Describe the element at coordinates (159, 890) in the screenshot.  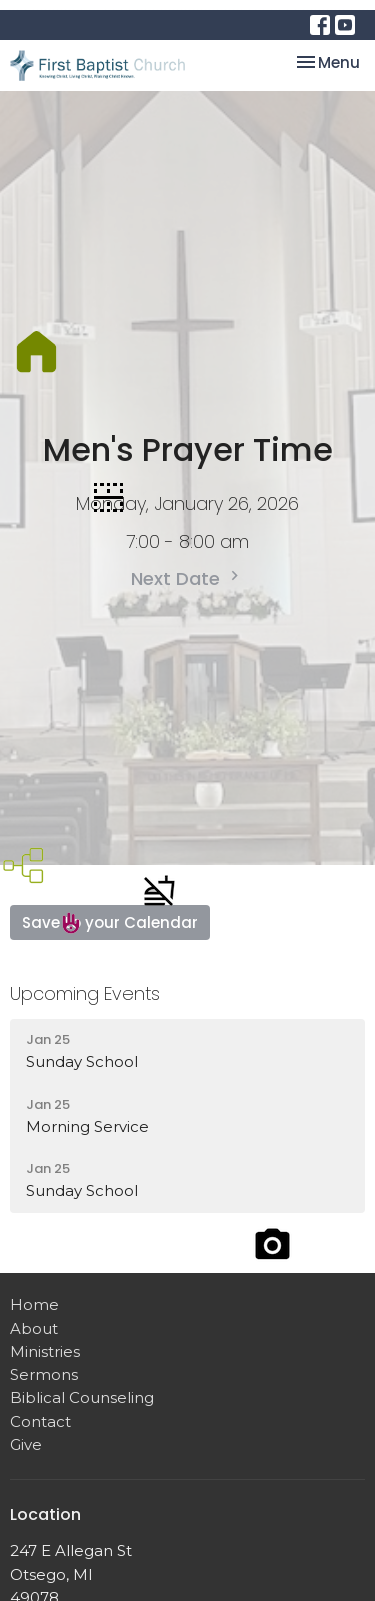
I see `indicates food is not allowed in this area` at that location.